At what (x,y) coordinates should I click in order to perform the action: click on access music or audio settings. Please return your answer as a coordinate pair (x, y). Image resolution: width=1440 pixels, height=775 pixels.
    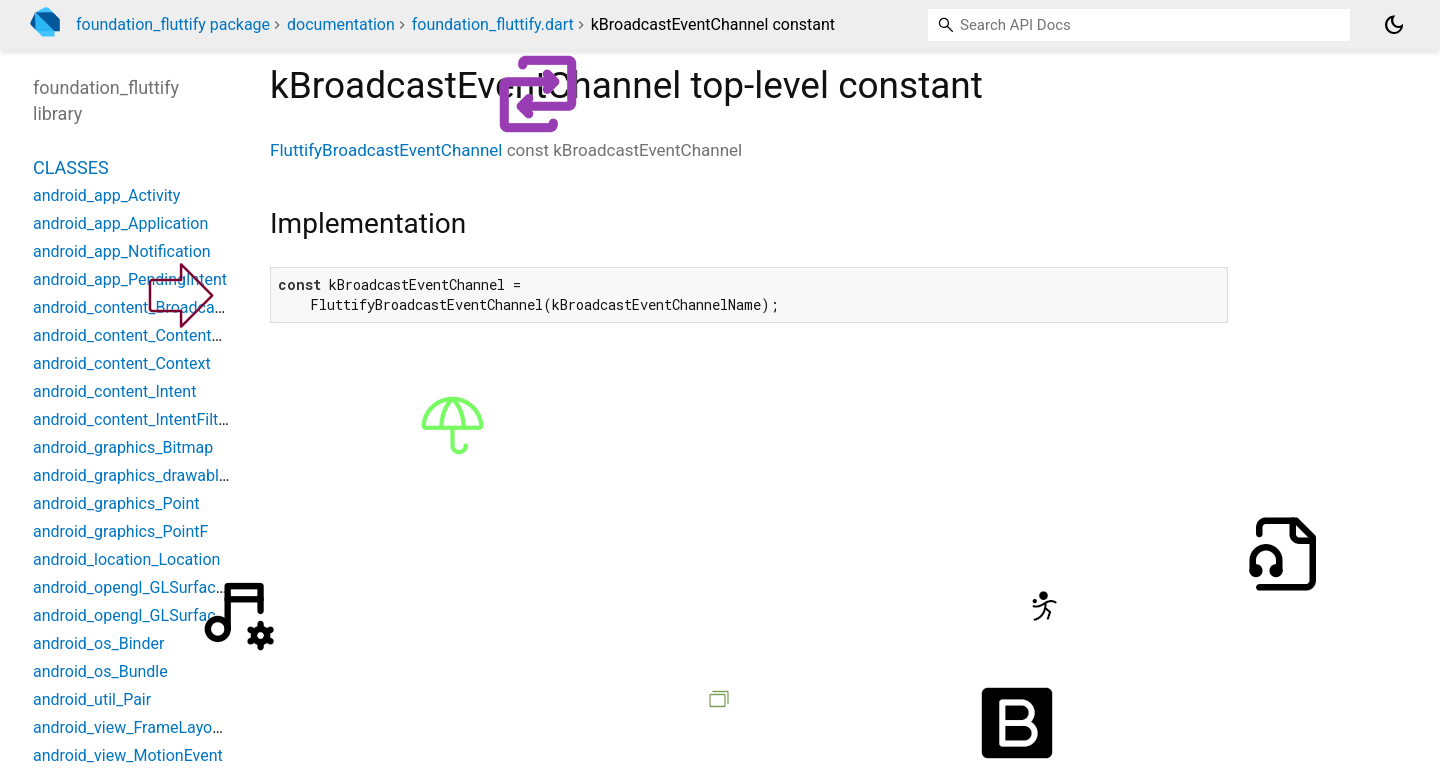
    Looking at the image, I should click on (237, 612).